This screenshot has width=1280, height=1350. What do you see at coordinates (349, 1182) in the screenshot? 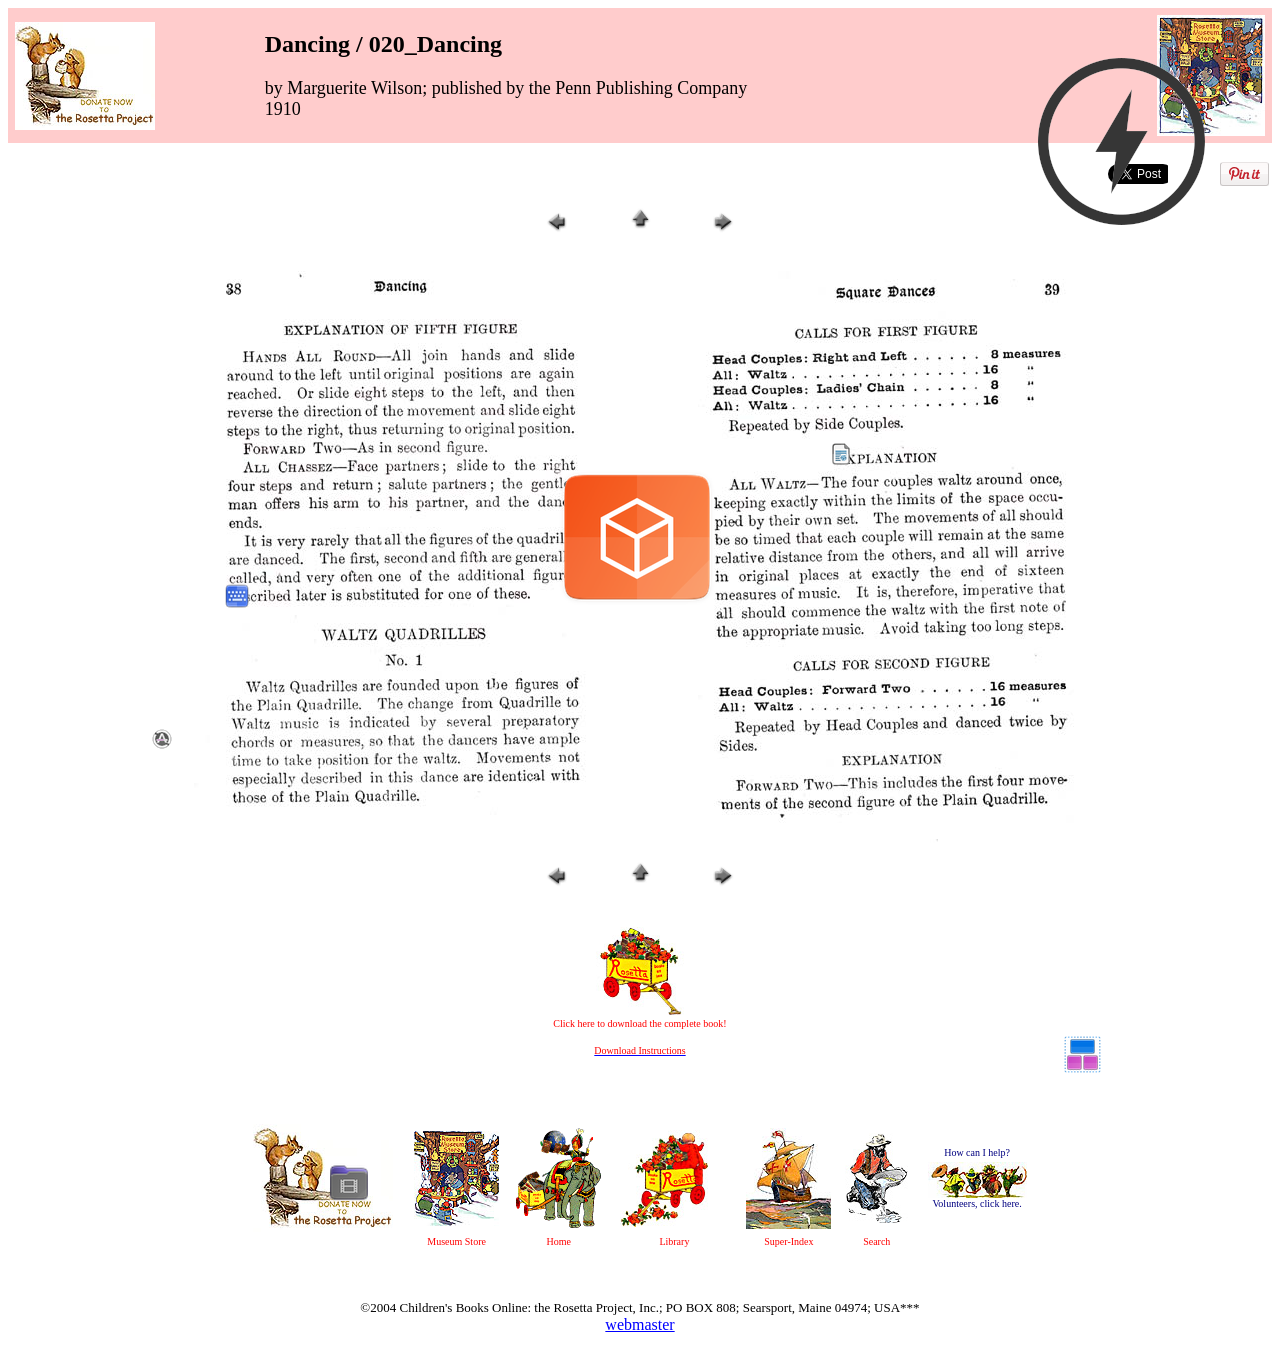
I see `open your videos folder` at bounding box center [349, 1182].